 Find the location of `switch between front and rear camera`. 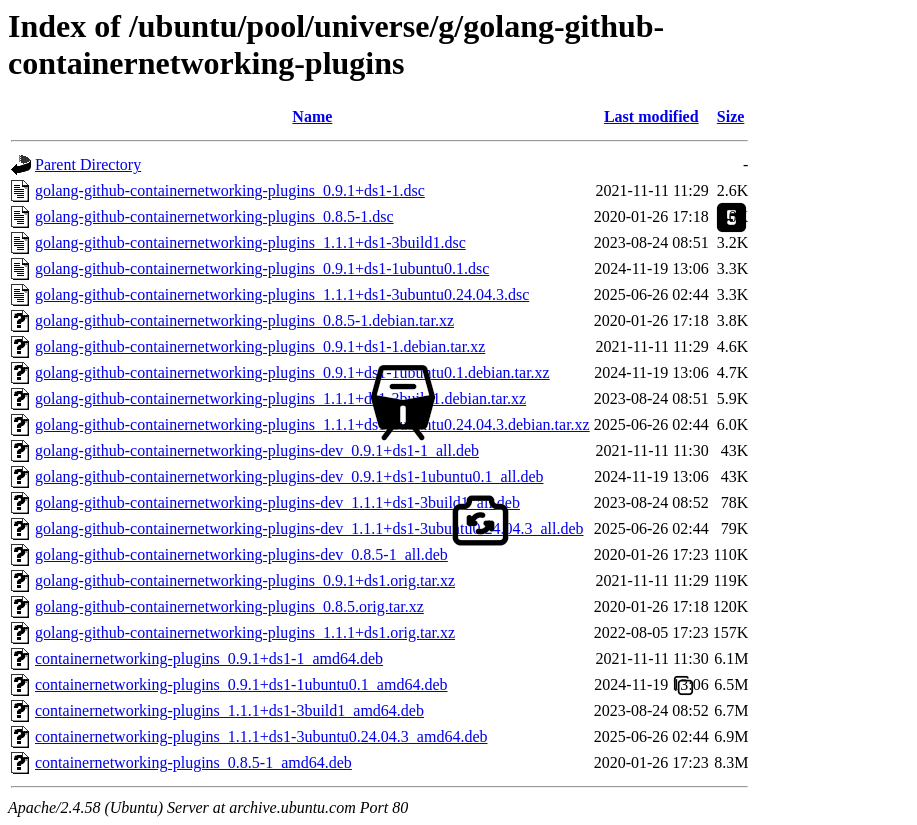

switch between front and rear camera is located at coordinates (480, 520).